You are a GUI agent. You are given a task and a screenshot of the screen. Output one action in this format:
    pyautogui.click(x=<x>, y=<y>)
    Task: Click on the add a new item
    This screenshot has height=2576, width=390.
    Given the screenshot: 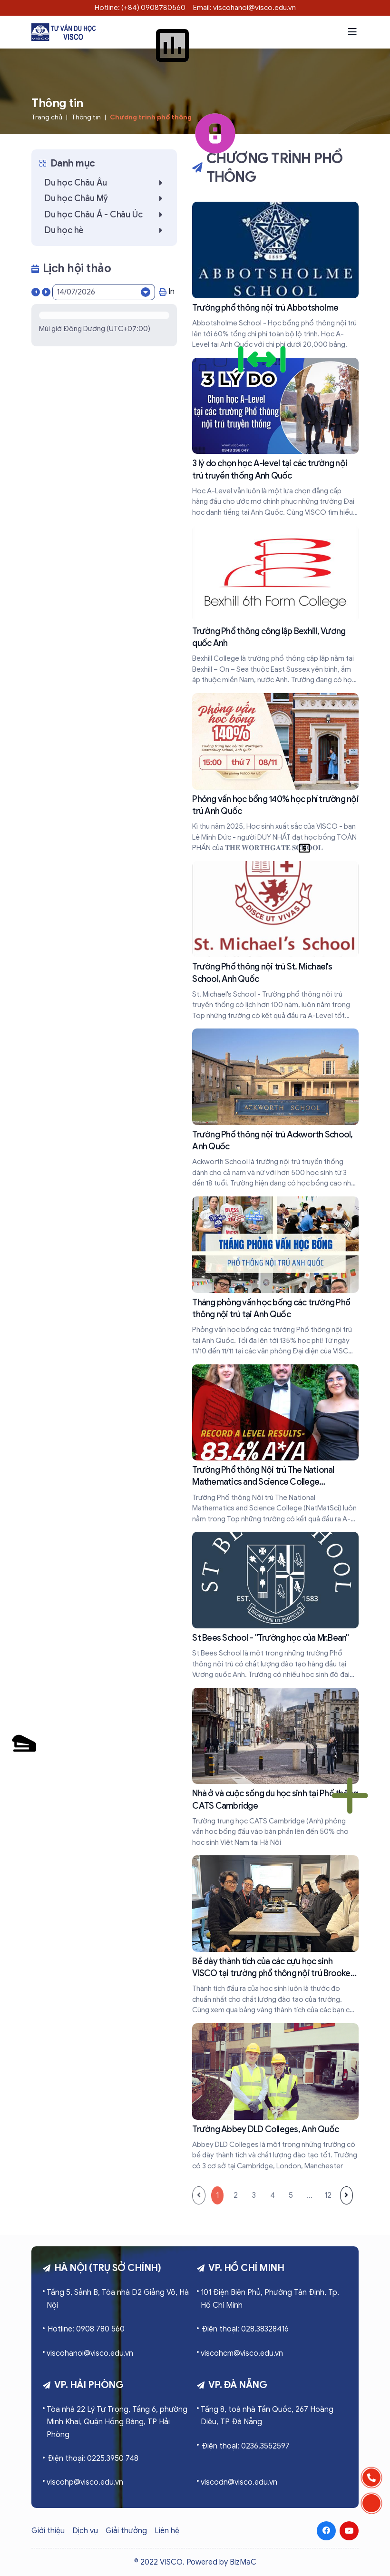 What is the action you would take?
    pyautogui.click(x=350, y=1795)
    